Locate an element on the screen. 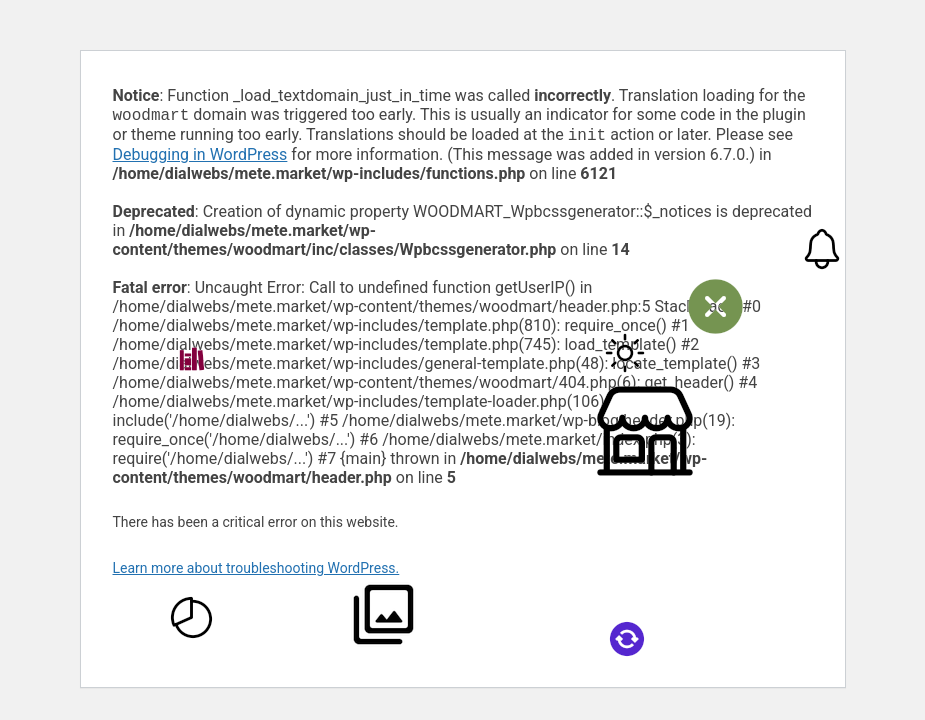  toggle light mode or increase brightness is located at coordinates (625, 353).